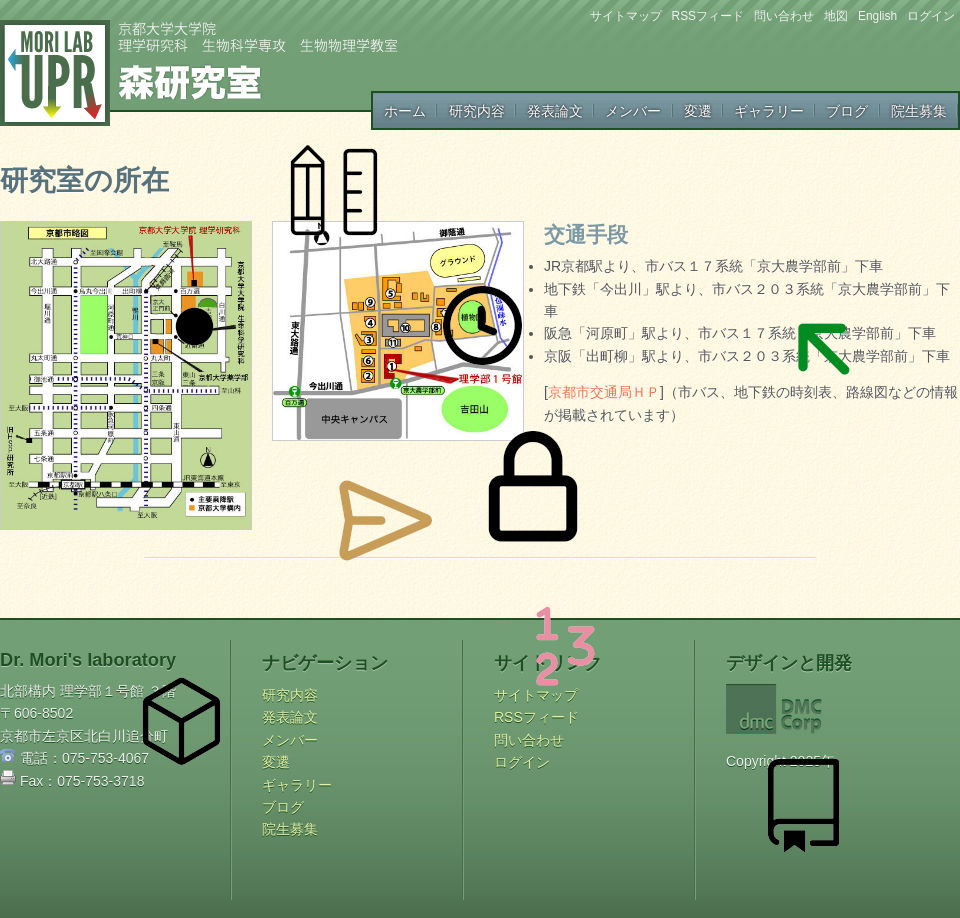 The image size is (960, 918). What do you see at coordinates (181, 722) in the screenshot?
I see `view package or dependency details` at bounding box center [181, 722].